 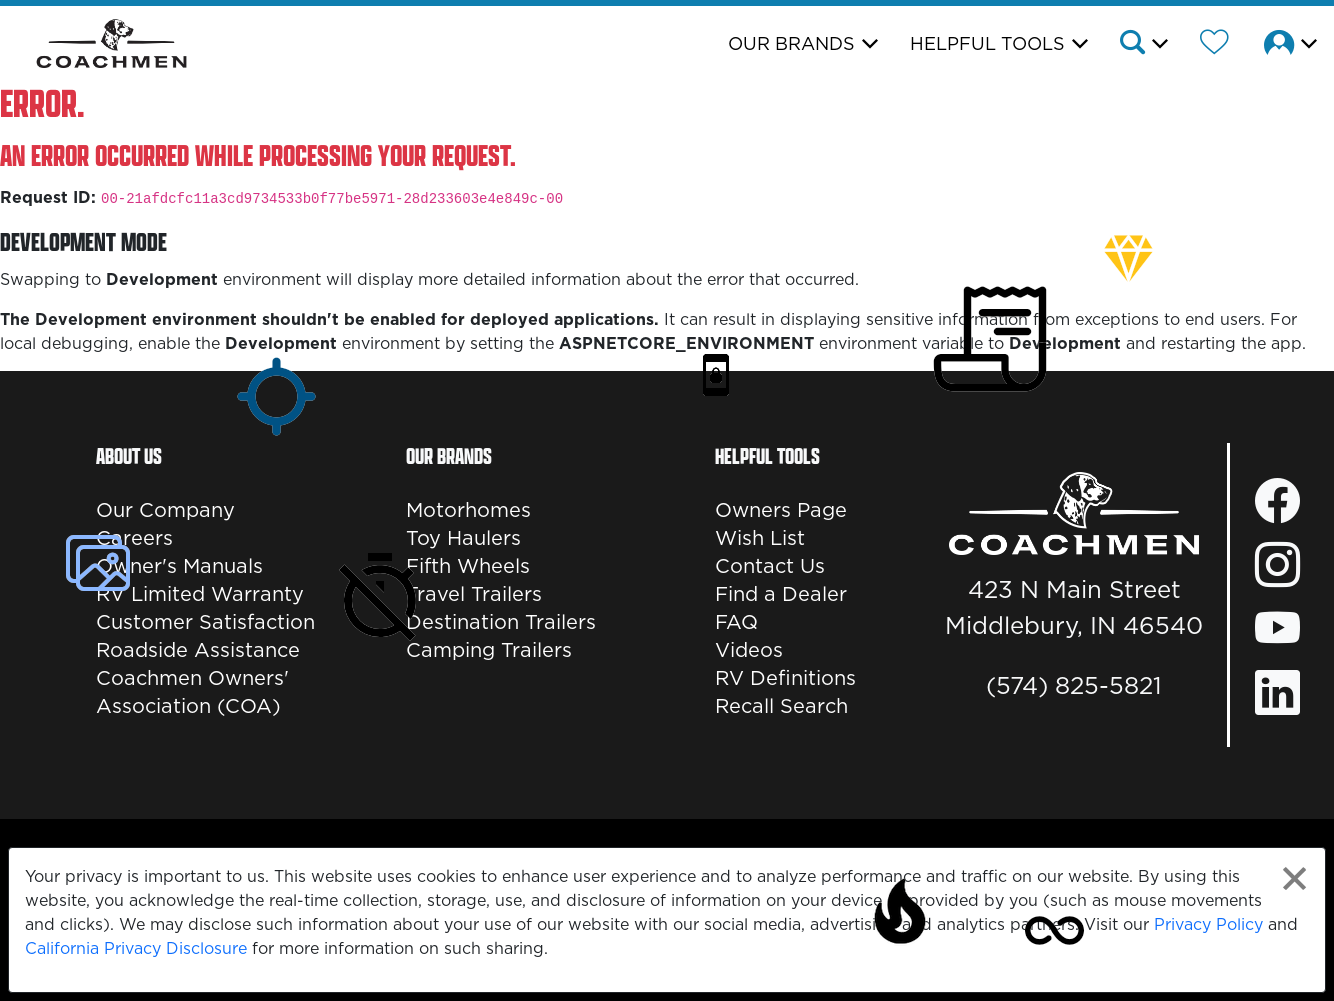 I want to click on enable infinite scroll or looping, so click(x=1054, y=930).